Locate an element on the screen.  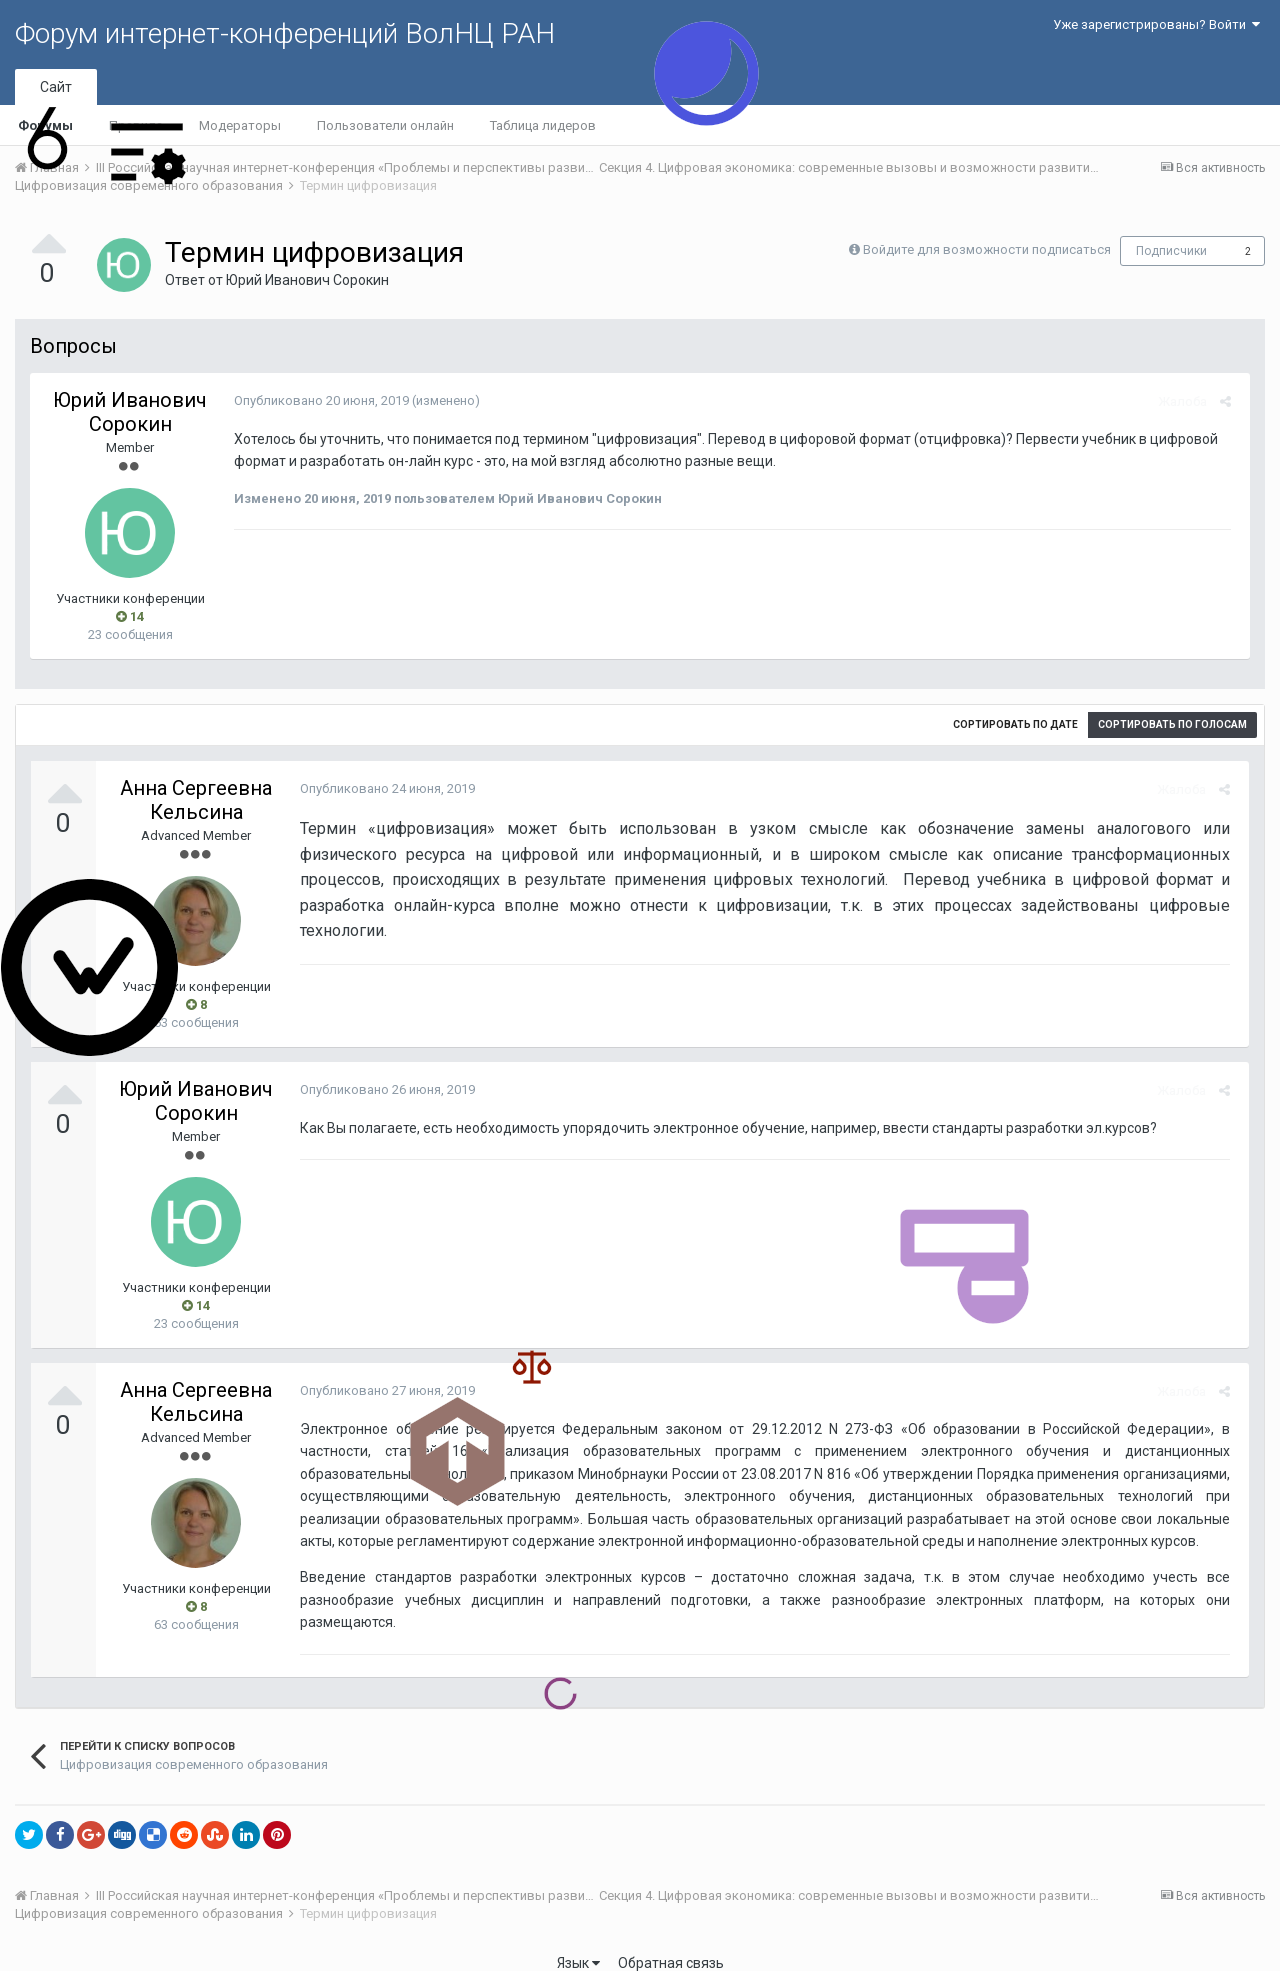
delete a row from a table or spreadsheet is located at coordinates (964, 1259).